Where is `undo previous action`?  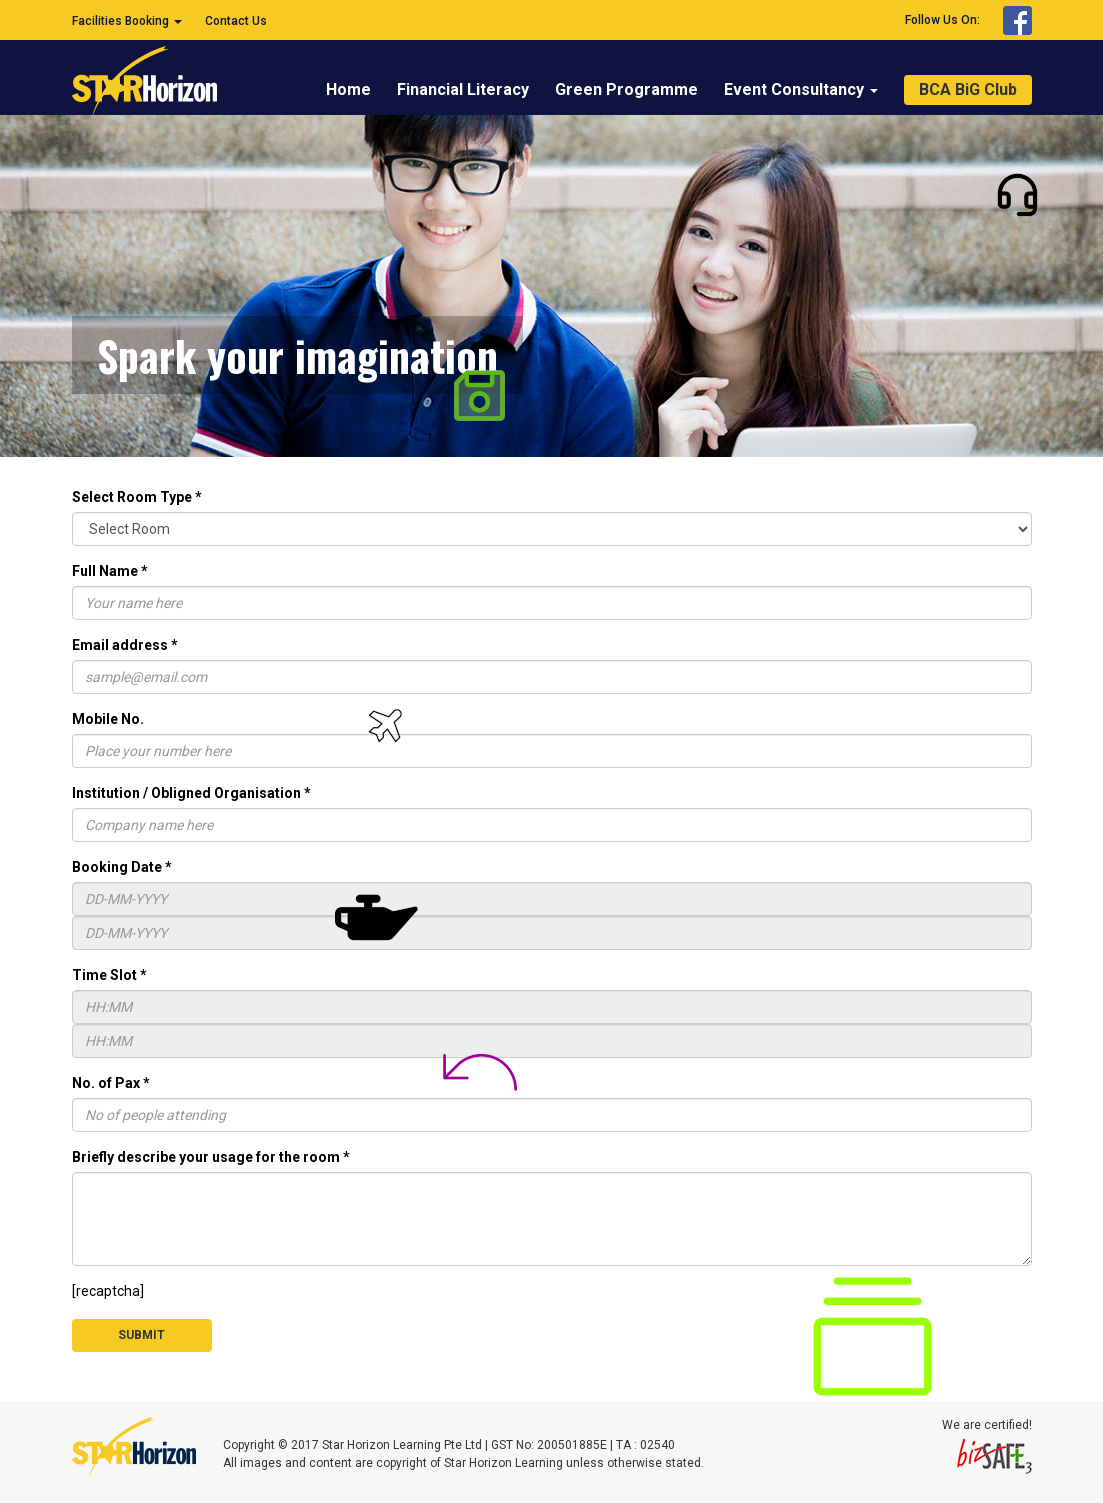
undo previous action is located at coordinates (481, 1069).